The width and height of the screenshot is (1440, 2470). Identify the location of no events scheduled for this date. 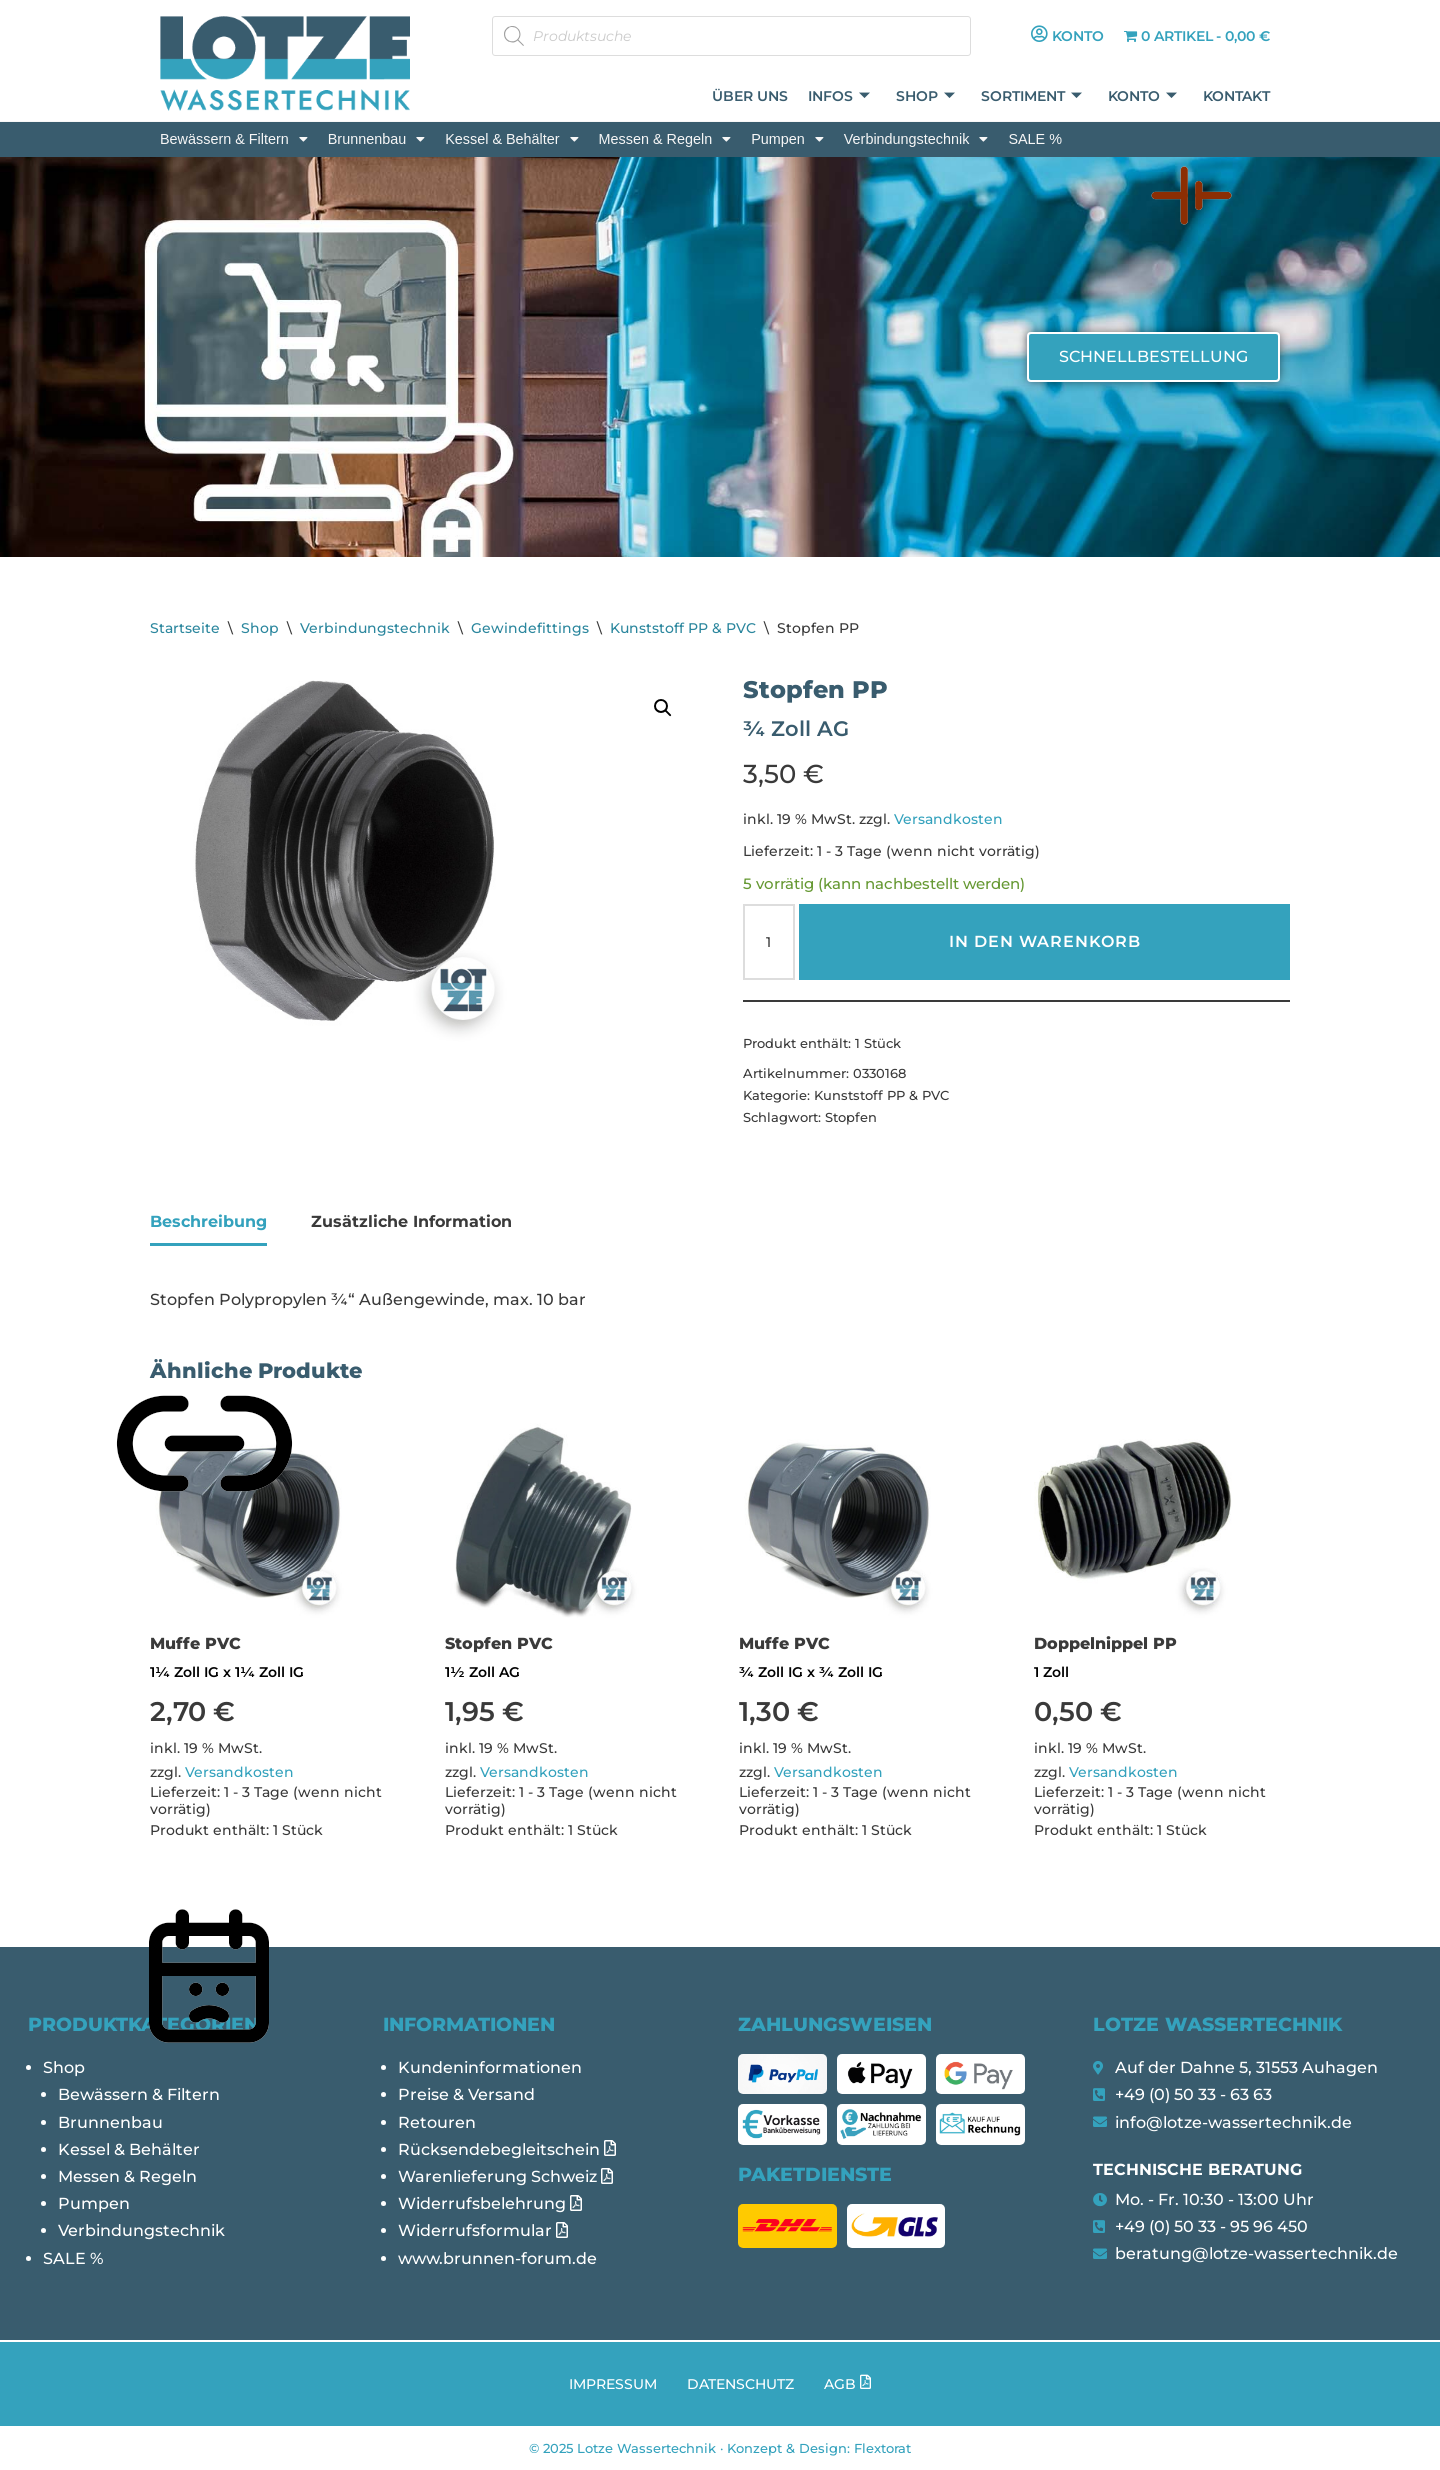
(209, 1976).